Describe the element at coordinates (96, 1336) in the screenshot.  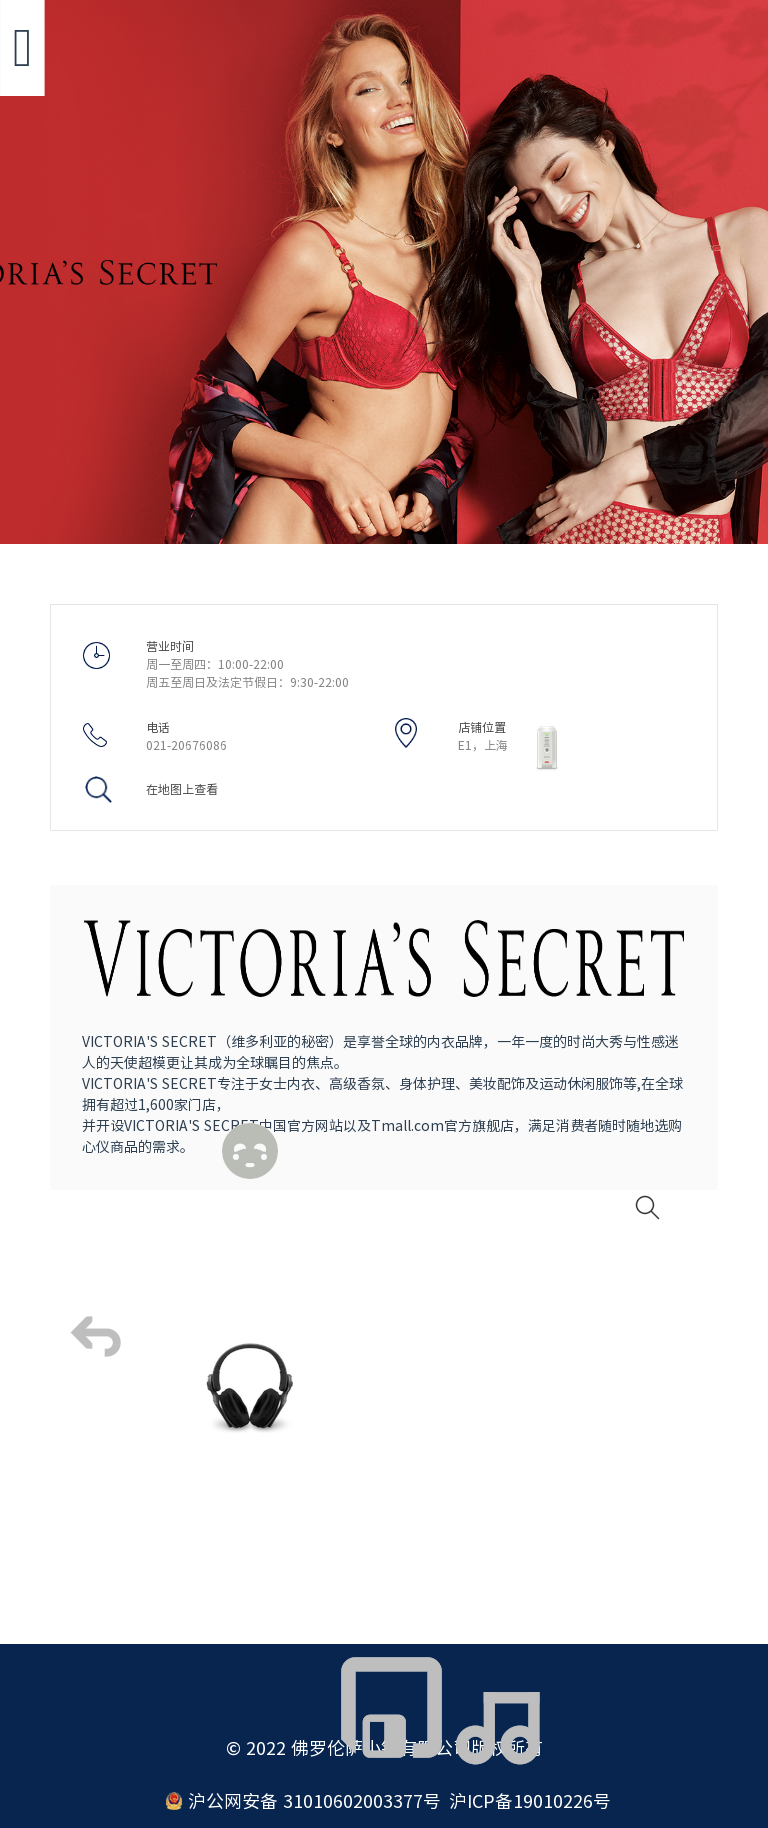
I see `undo the last action` at that location.